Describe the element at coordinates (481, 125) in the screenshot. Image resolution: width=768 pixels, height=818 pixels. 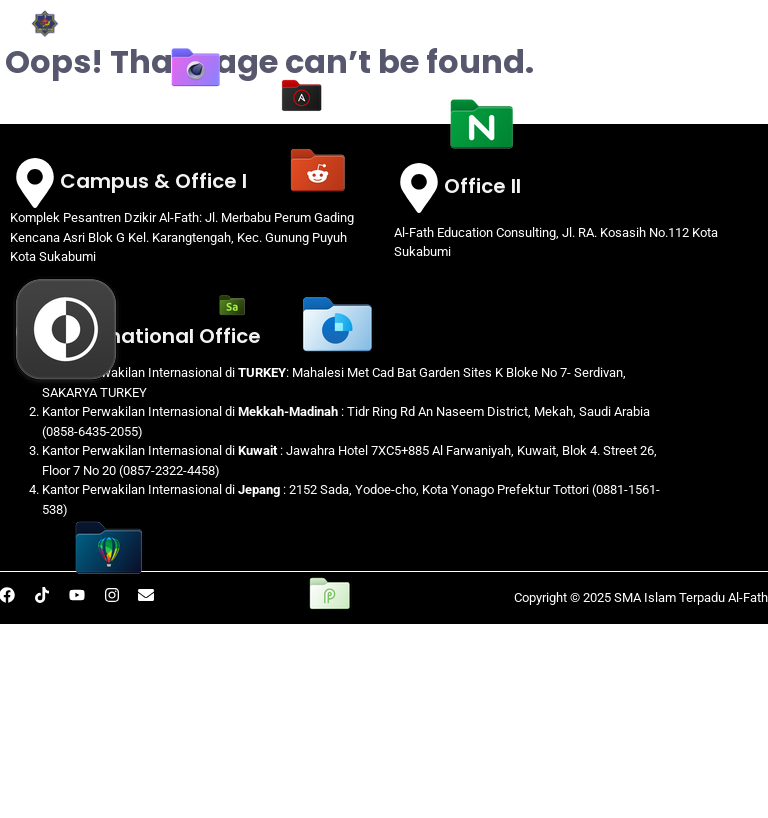
I see `open nginx configuration files folder` at that location.